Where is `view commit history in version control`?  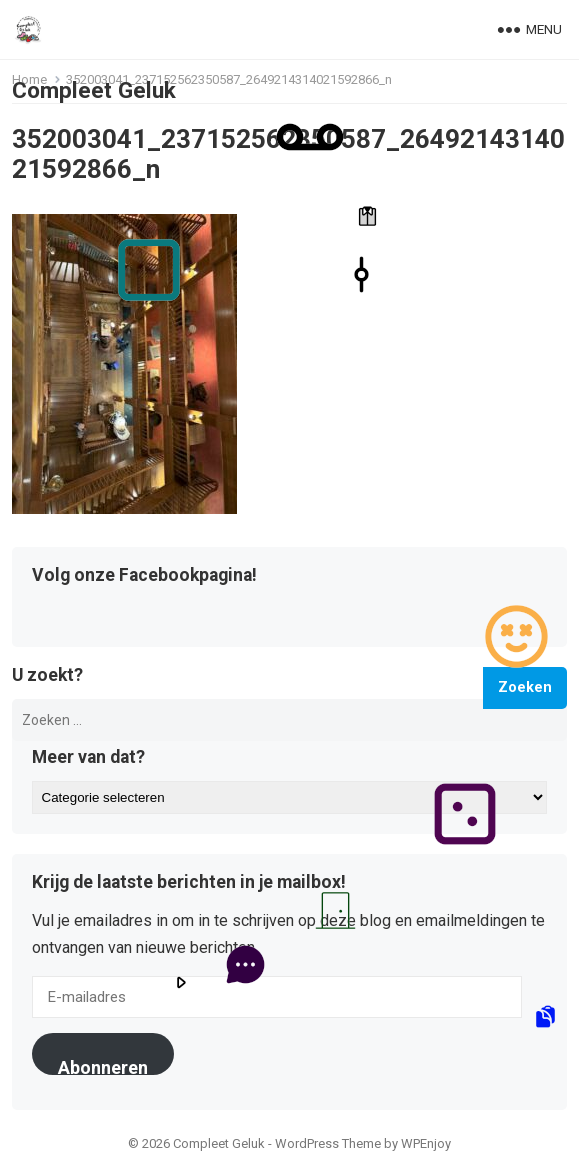
view commit history in version control is located at coordinates (361, 274).